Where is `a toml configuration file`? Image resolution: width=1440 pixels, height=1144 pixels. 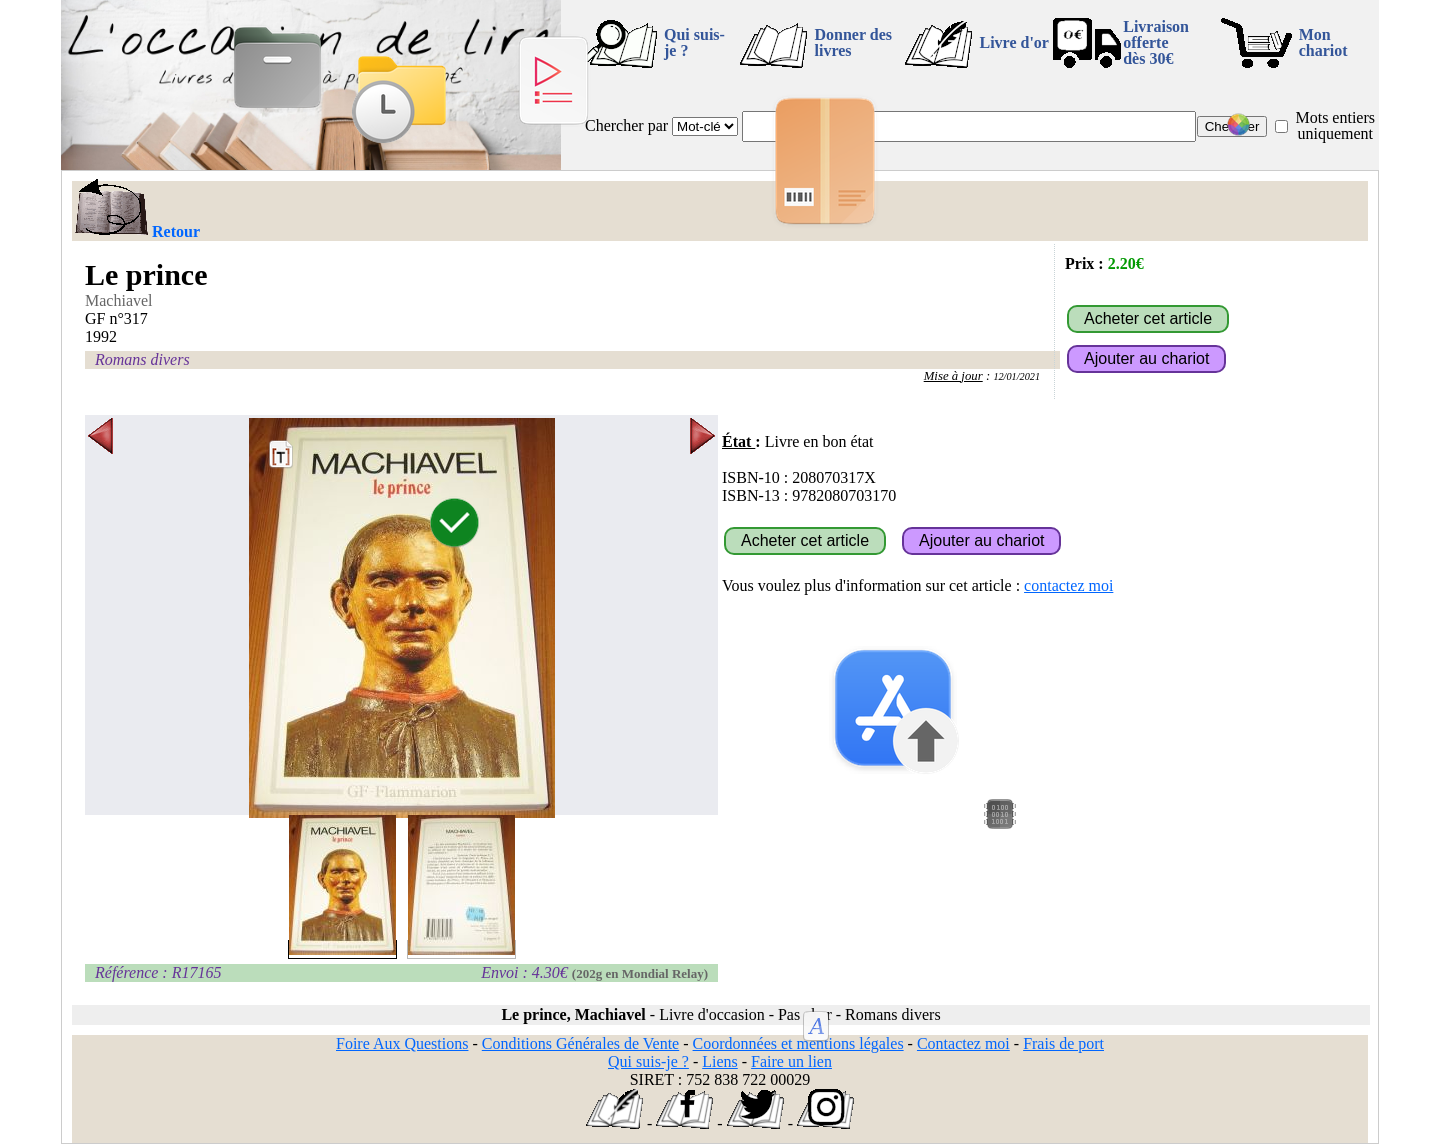
a toml configuration file is located at coordinates (281, 454).